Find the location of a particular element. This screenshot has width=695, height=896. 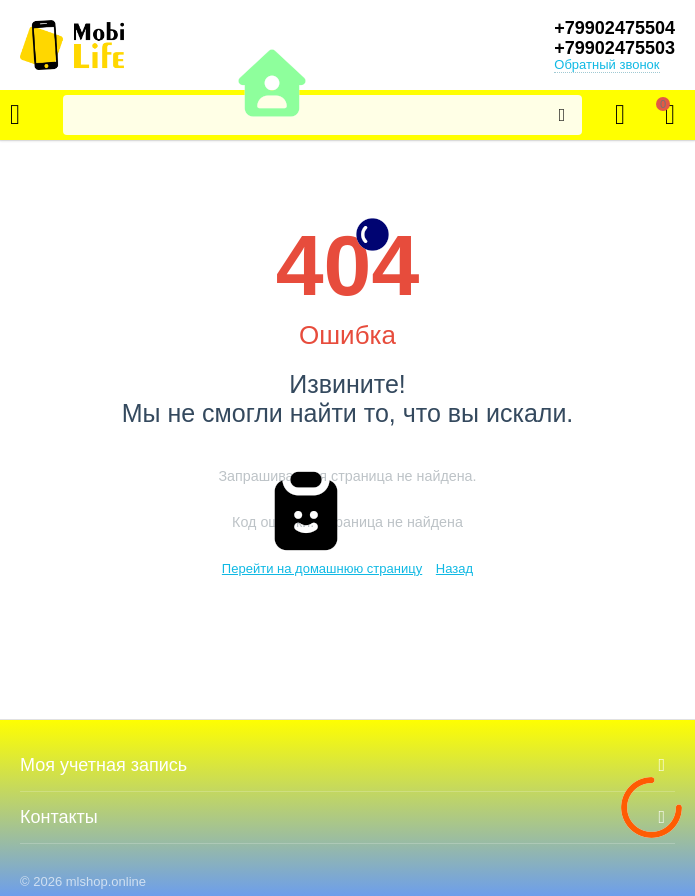

view your home profile is located at coordinates (272, 83).